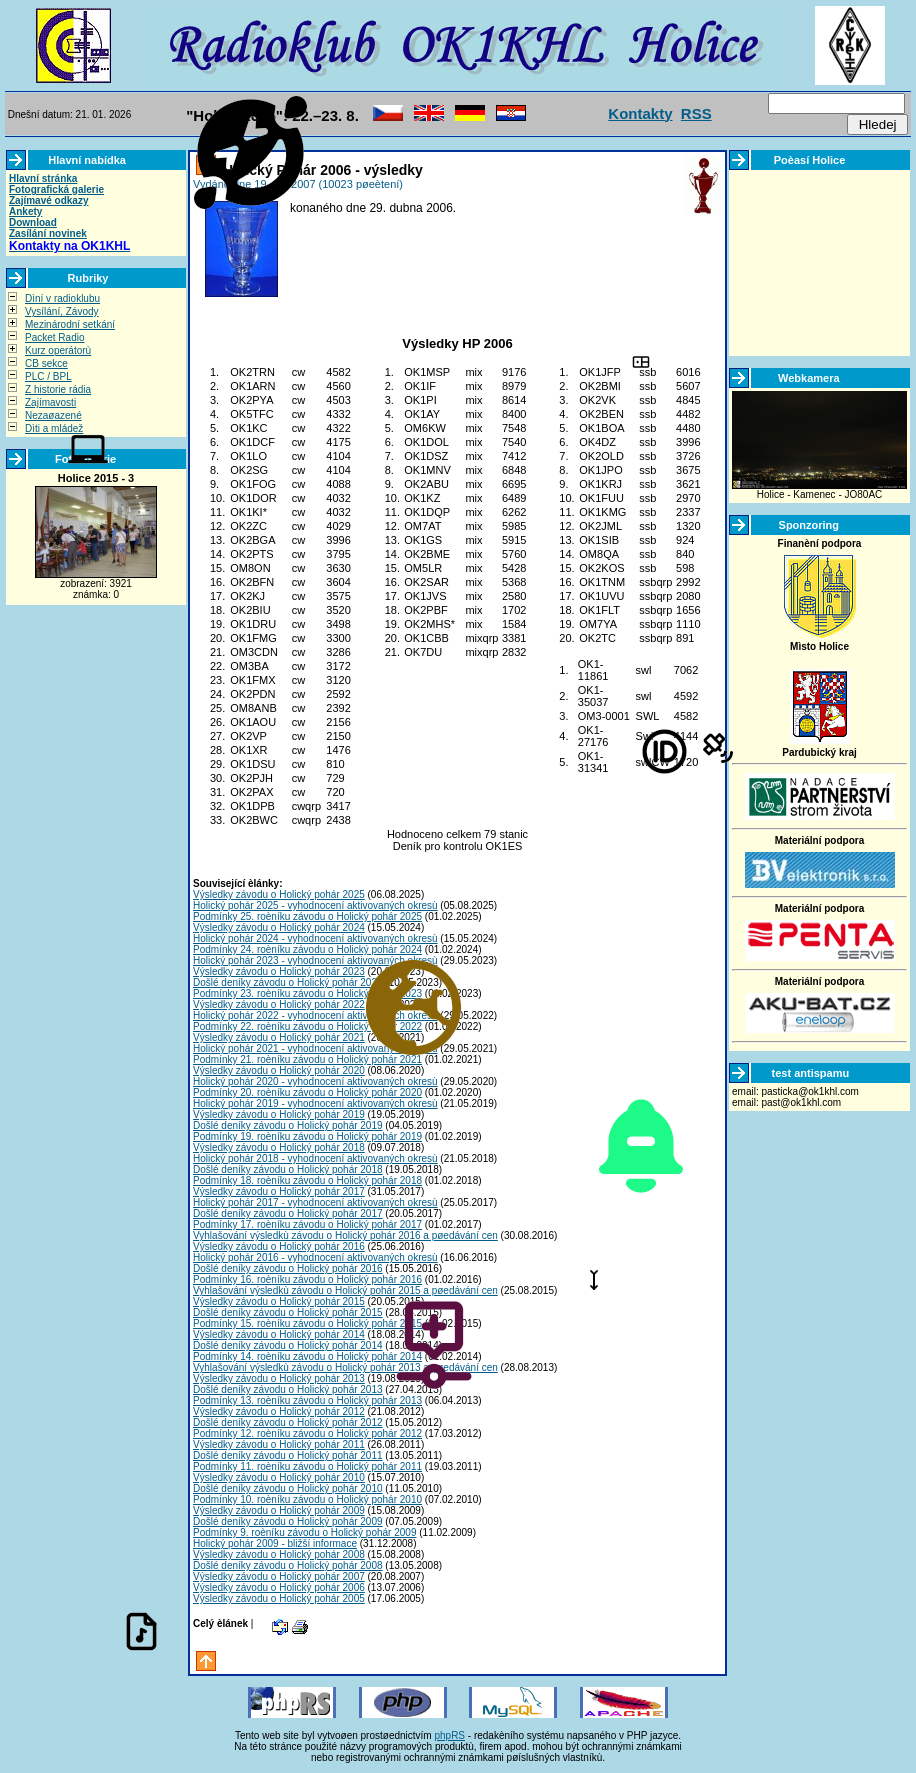 This screenshot has height=1773, width=916. What do you see at coordinates (664, 751) in the screenshot?
I see `connect to Pushbullet services` at bounding box center [664, 751].